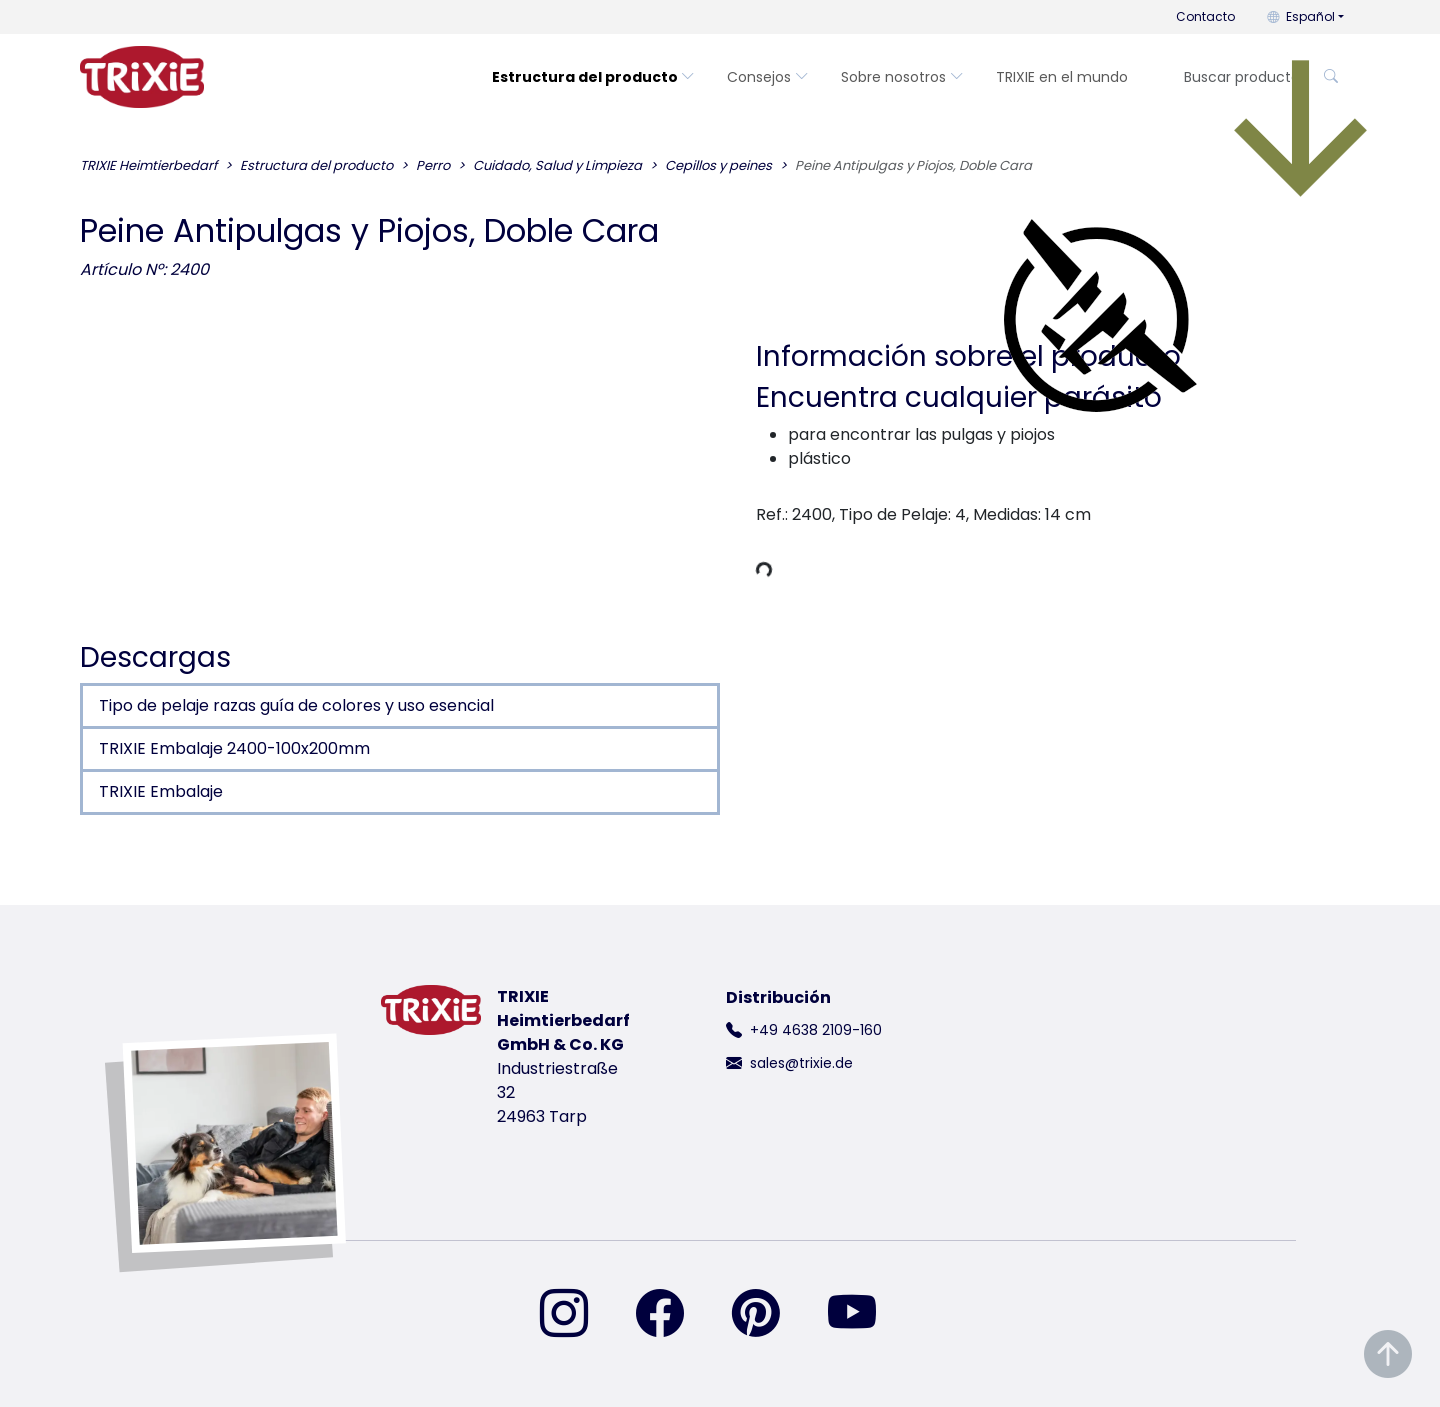  I want to click on scroll down or view more content, so click(1300, 128).